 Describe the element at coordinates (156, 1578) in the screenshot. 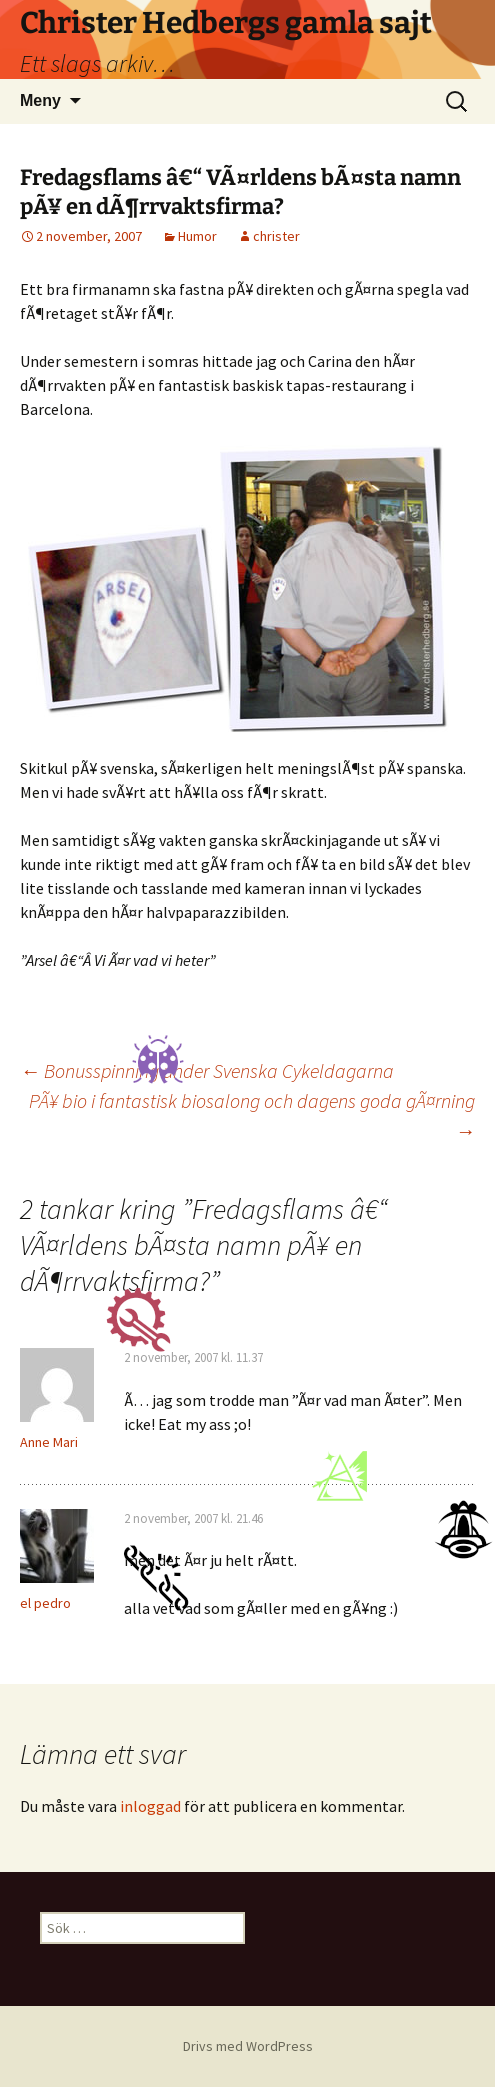

I see `disconnect or unlink accounts` at that location.